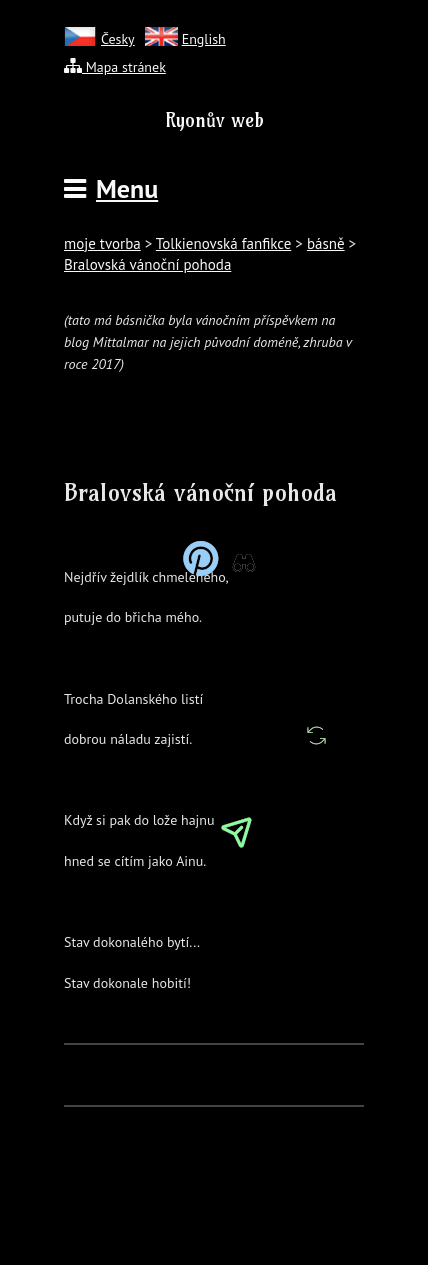 Image resolution: width=428 pixels, height=1265 pixels. What do you see at coordinates (199, 558) in the screenshot?
I see `open Pinterest app` at bounding box center [199, 558].